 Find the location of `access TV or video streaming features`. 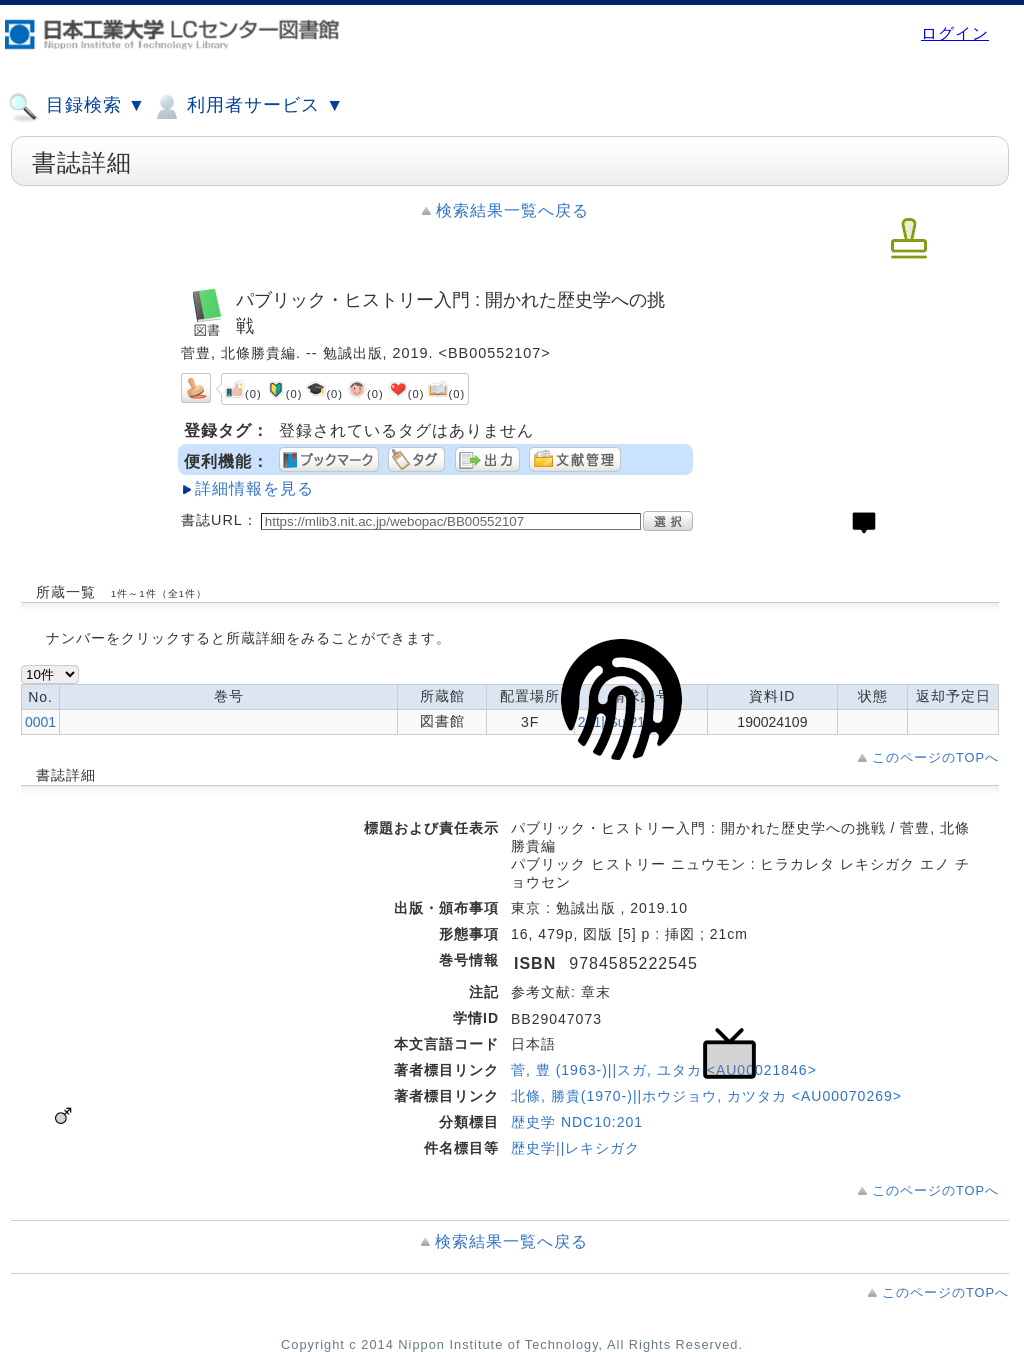

access TV or video streaming features is located at coordinates (729, 1056).